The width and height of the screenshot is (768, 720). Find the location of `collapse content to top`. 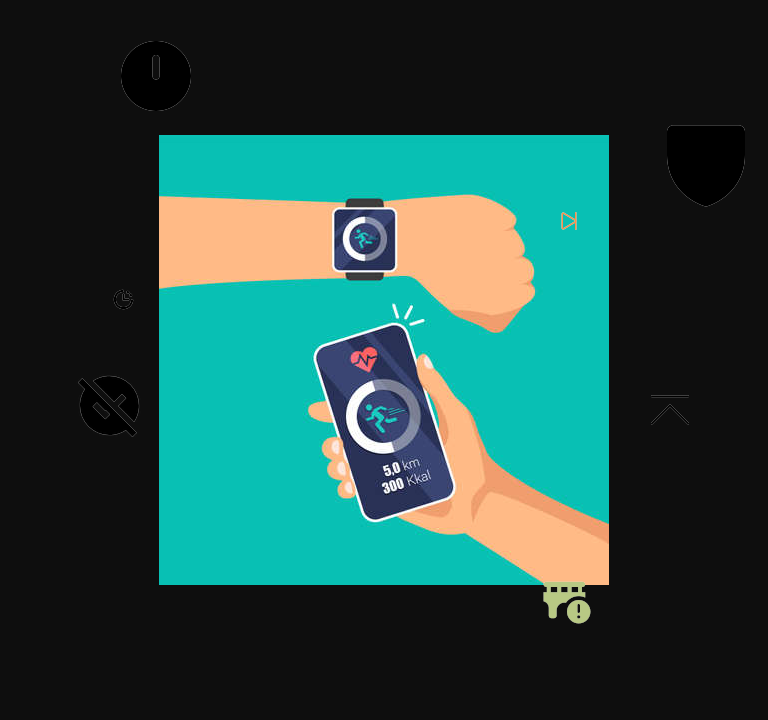

collapse content to top is located at coordinates (670, 409).